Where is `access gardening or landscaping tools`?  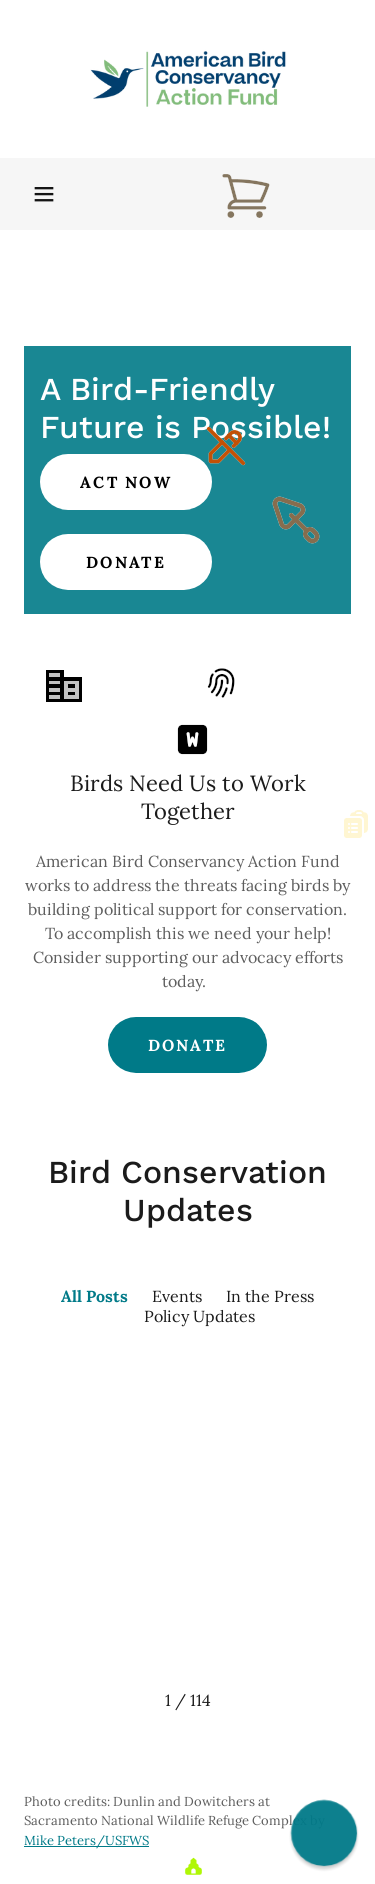
access gardening or landscaping tools is located at coordinates (296, 520).